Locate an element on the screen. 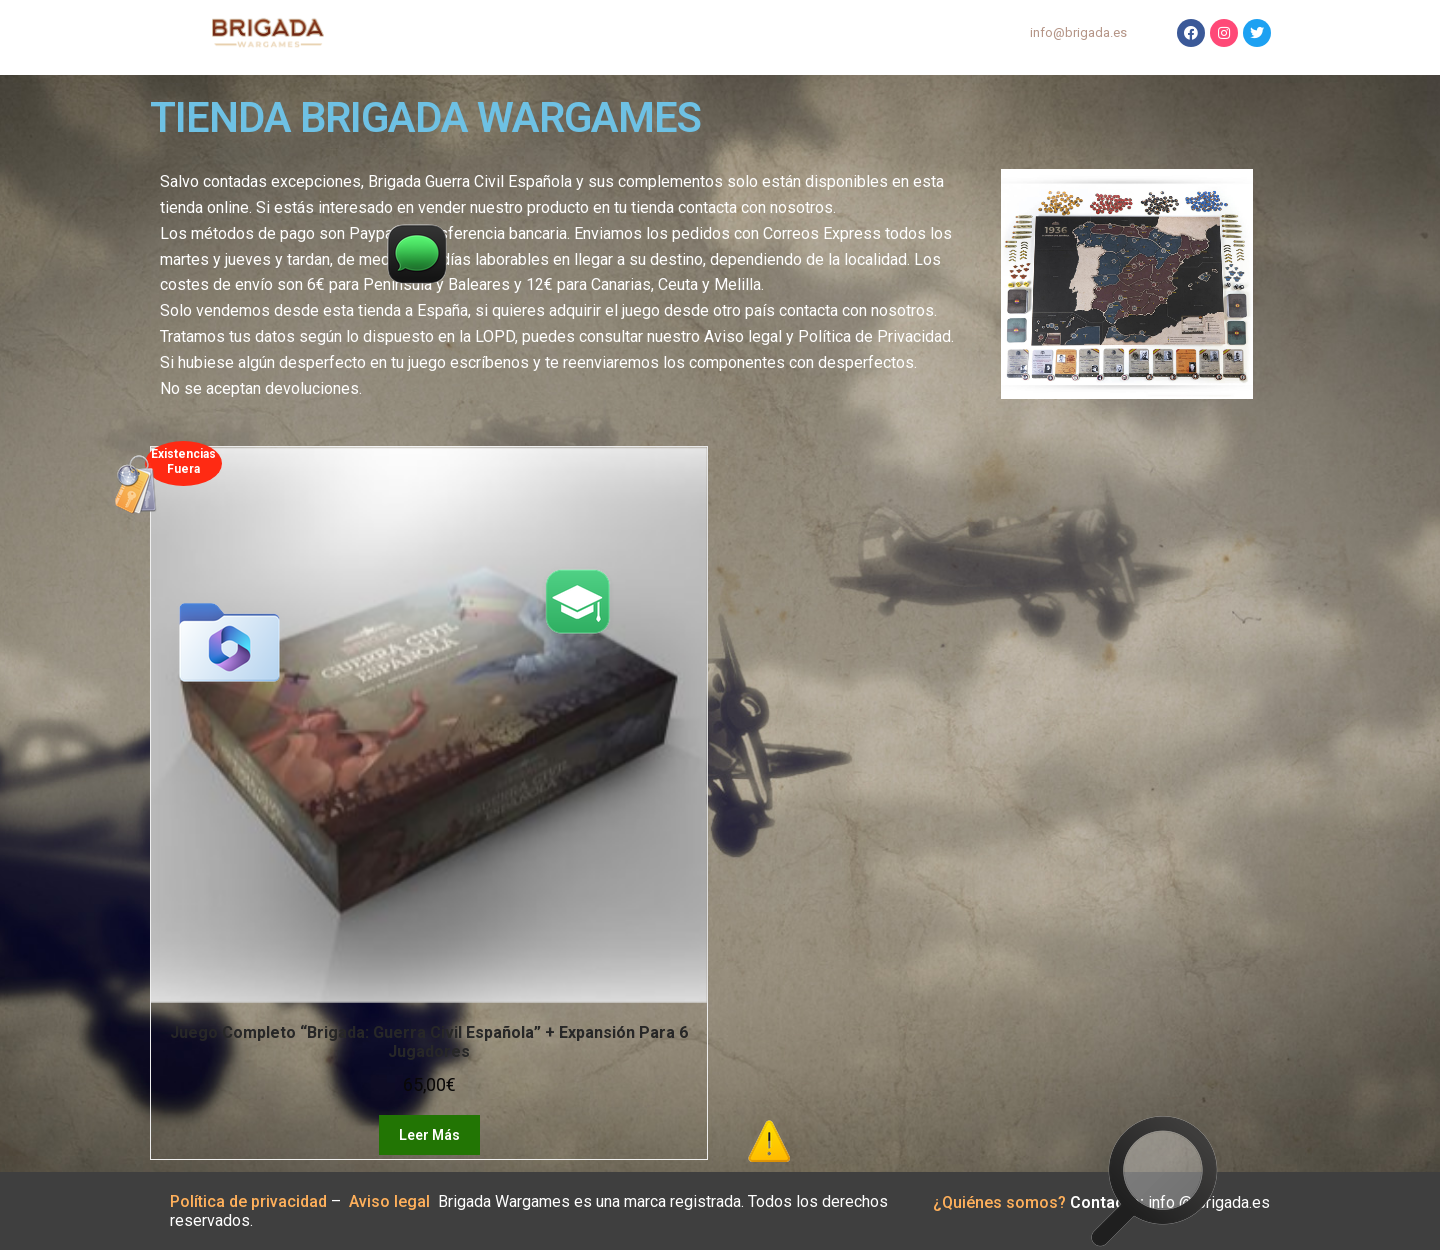  access education app settings is located at coordinates (578, 602).